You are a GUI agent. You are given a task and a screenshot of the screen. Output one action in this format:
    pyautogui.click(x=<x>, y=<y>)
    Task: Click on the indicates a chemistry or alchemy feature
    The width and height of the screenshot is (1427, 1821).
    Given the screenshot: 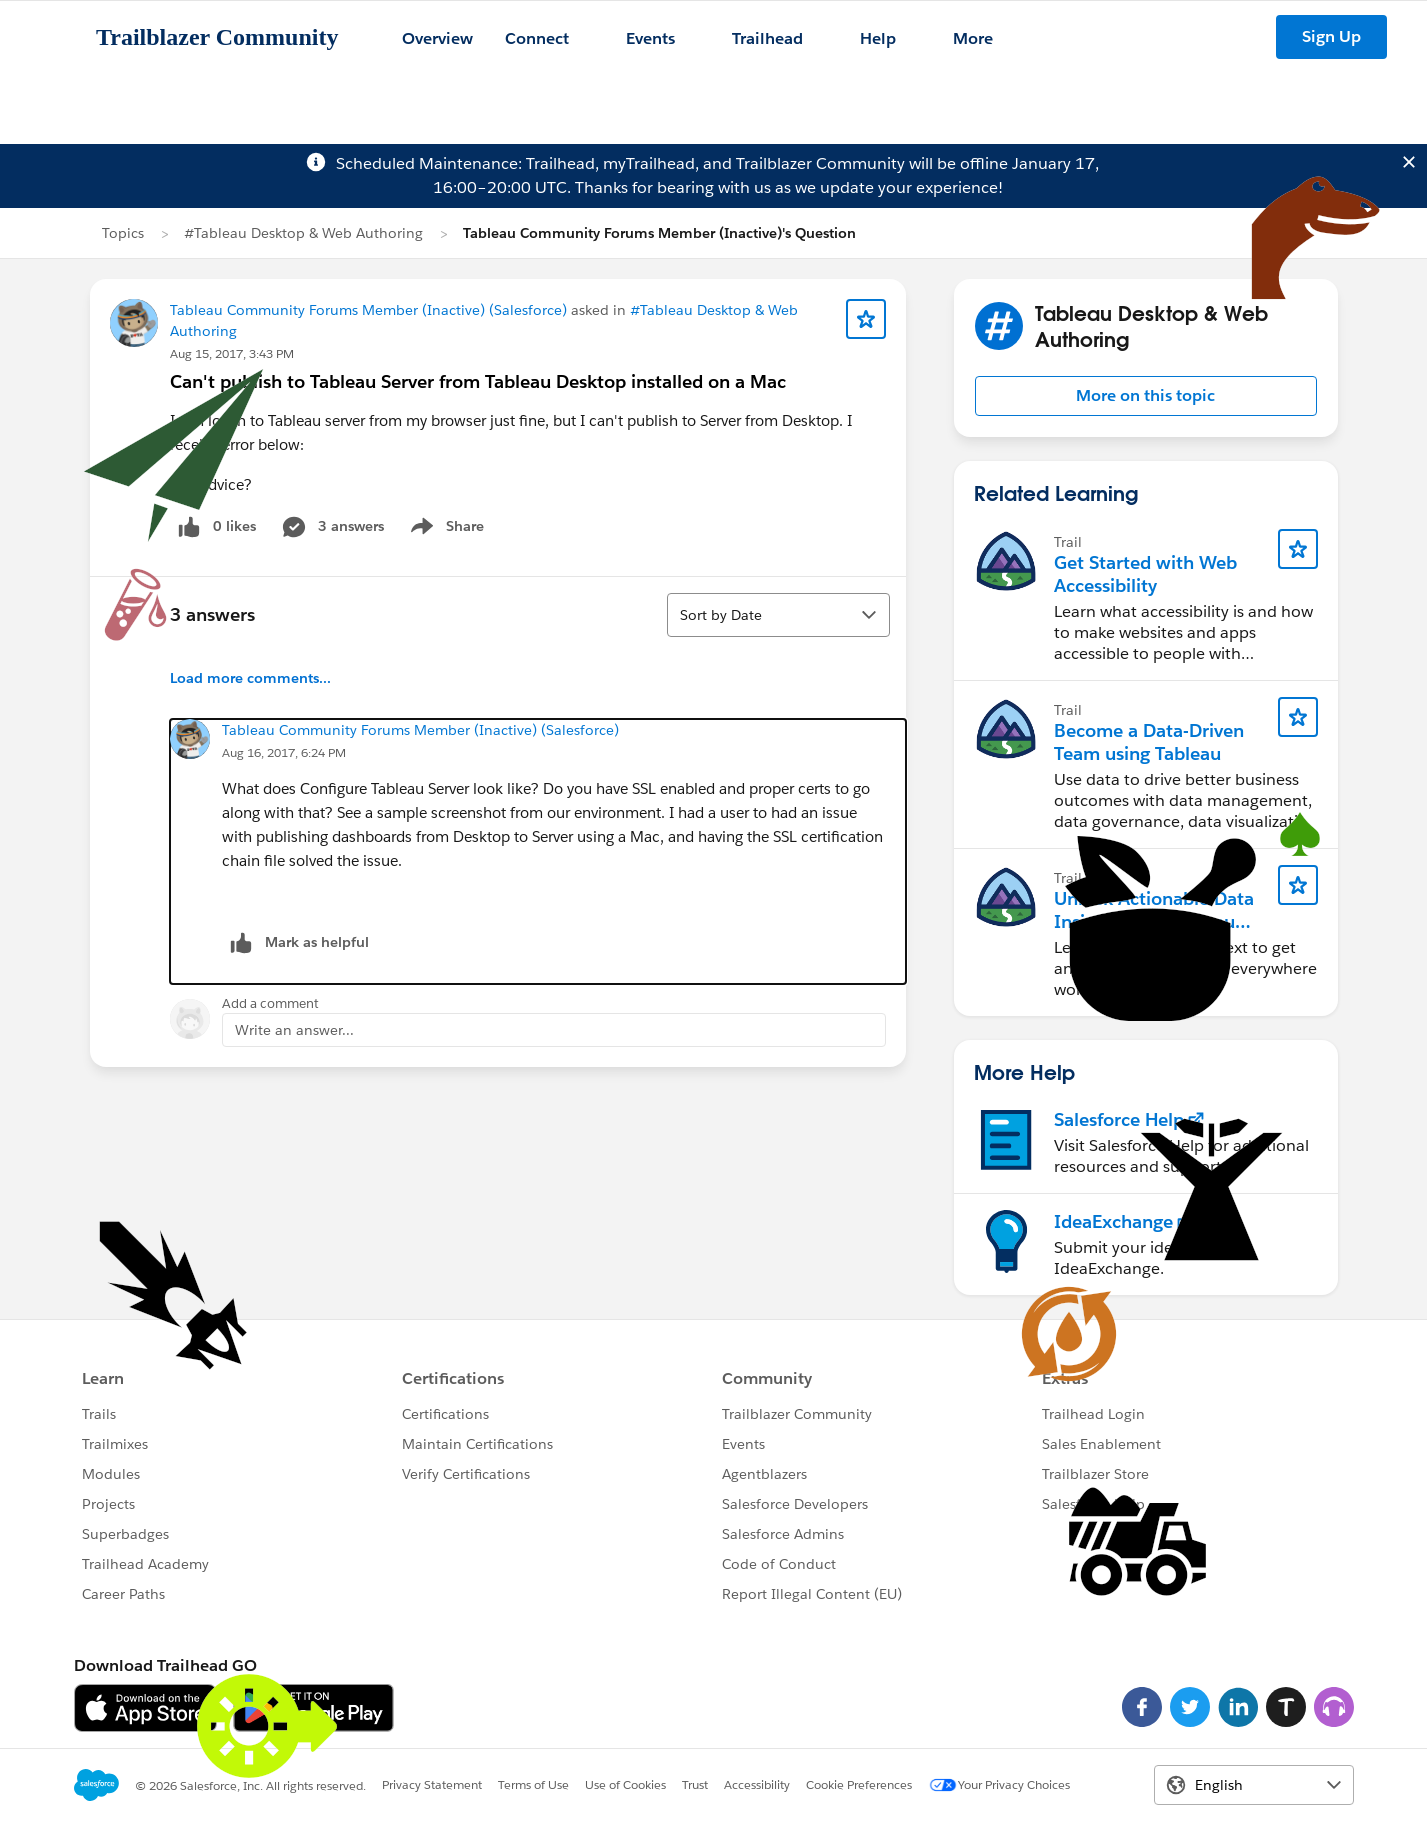 What is the action you would take?
    pyautogui.click(x=133, y=605)
    